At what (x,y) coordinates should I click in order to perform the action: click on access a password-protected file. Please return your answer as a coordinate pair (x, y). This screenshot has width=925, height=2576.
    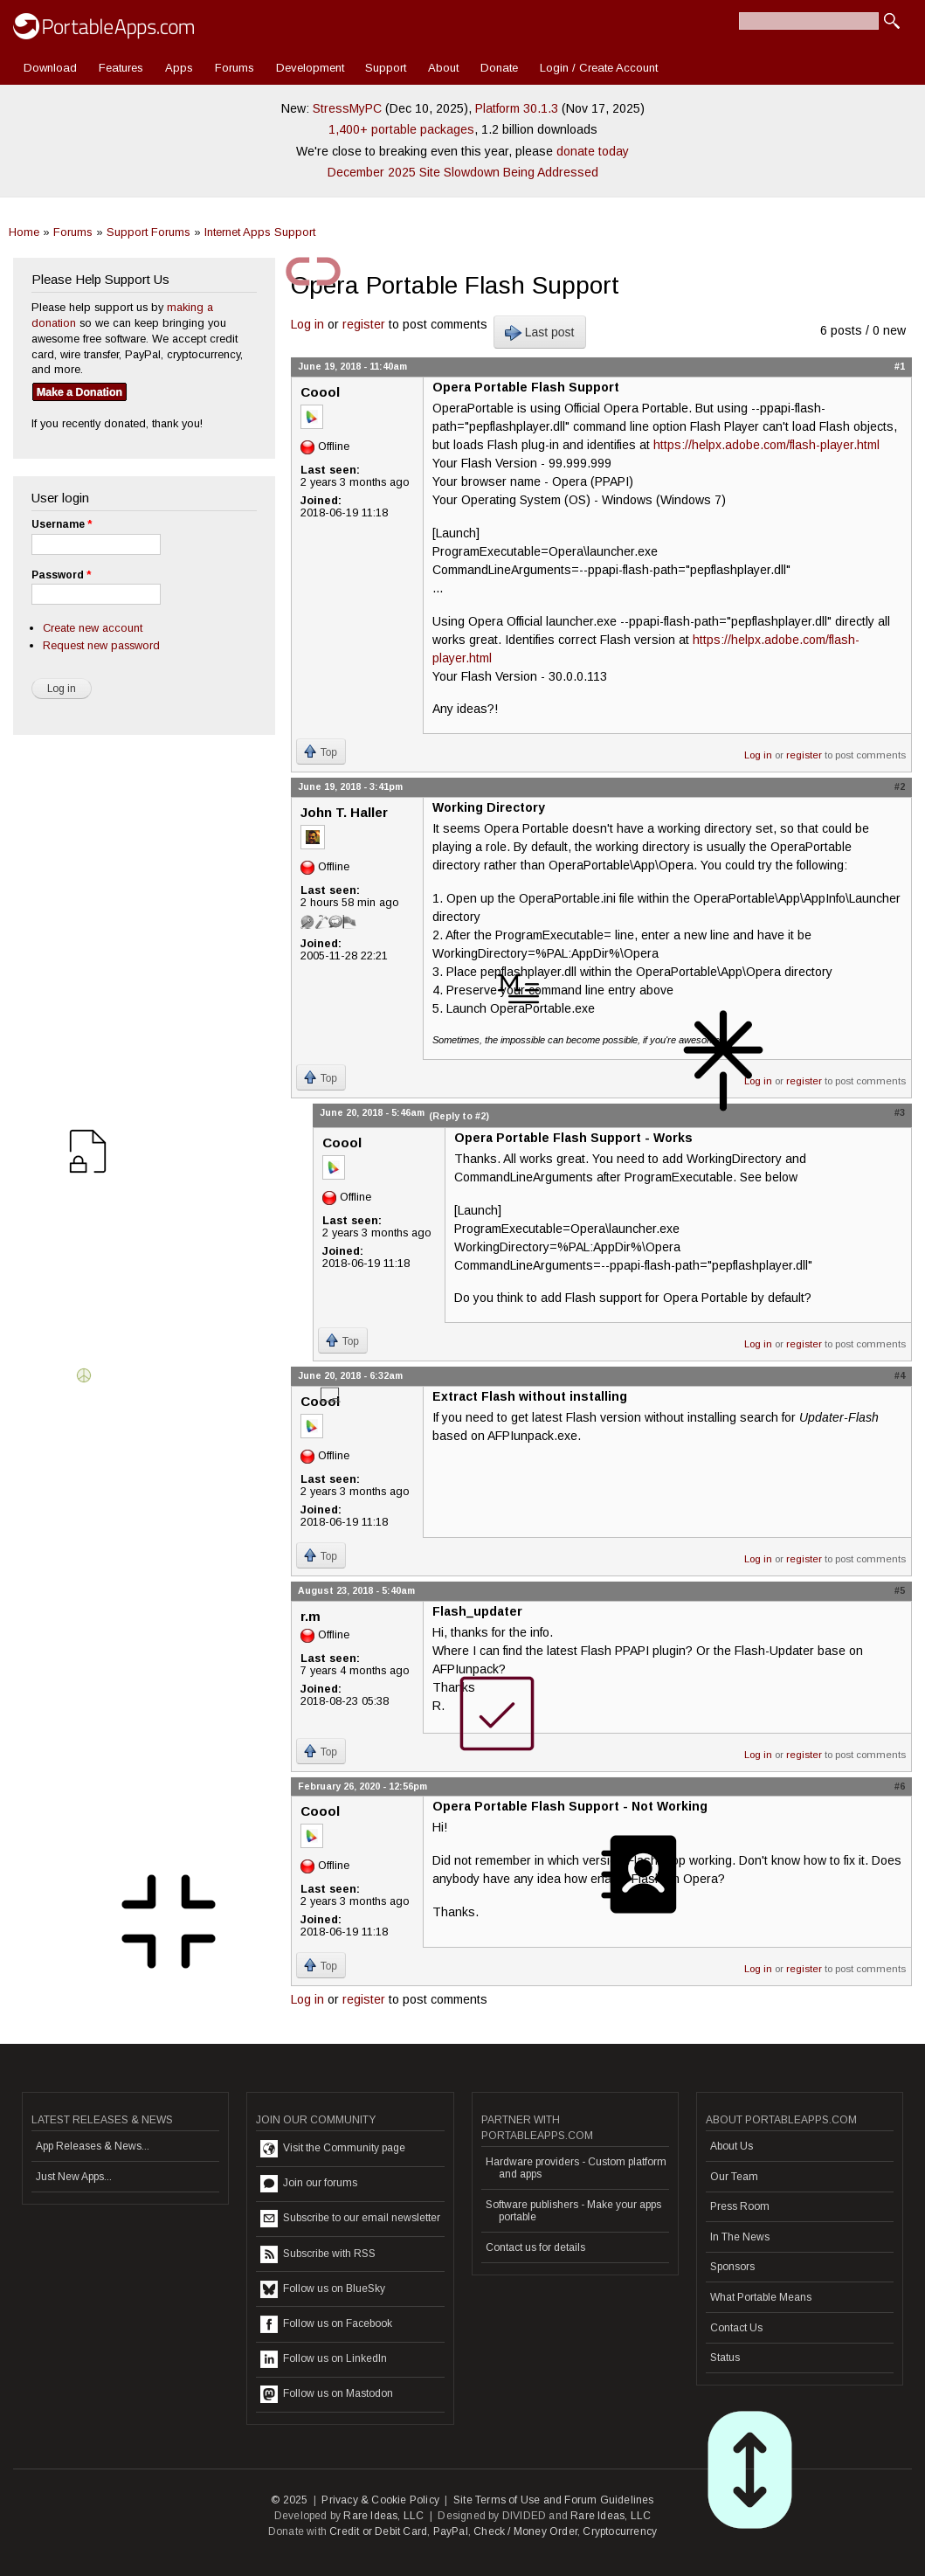
    Looking at the image, I should click on (87, 1151).